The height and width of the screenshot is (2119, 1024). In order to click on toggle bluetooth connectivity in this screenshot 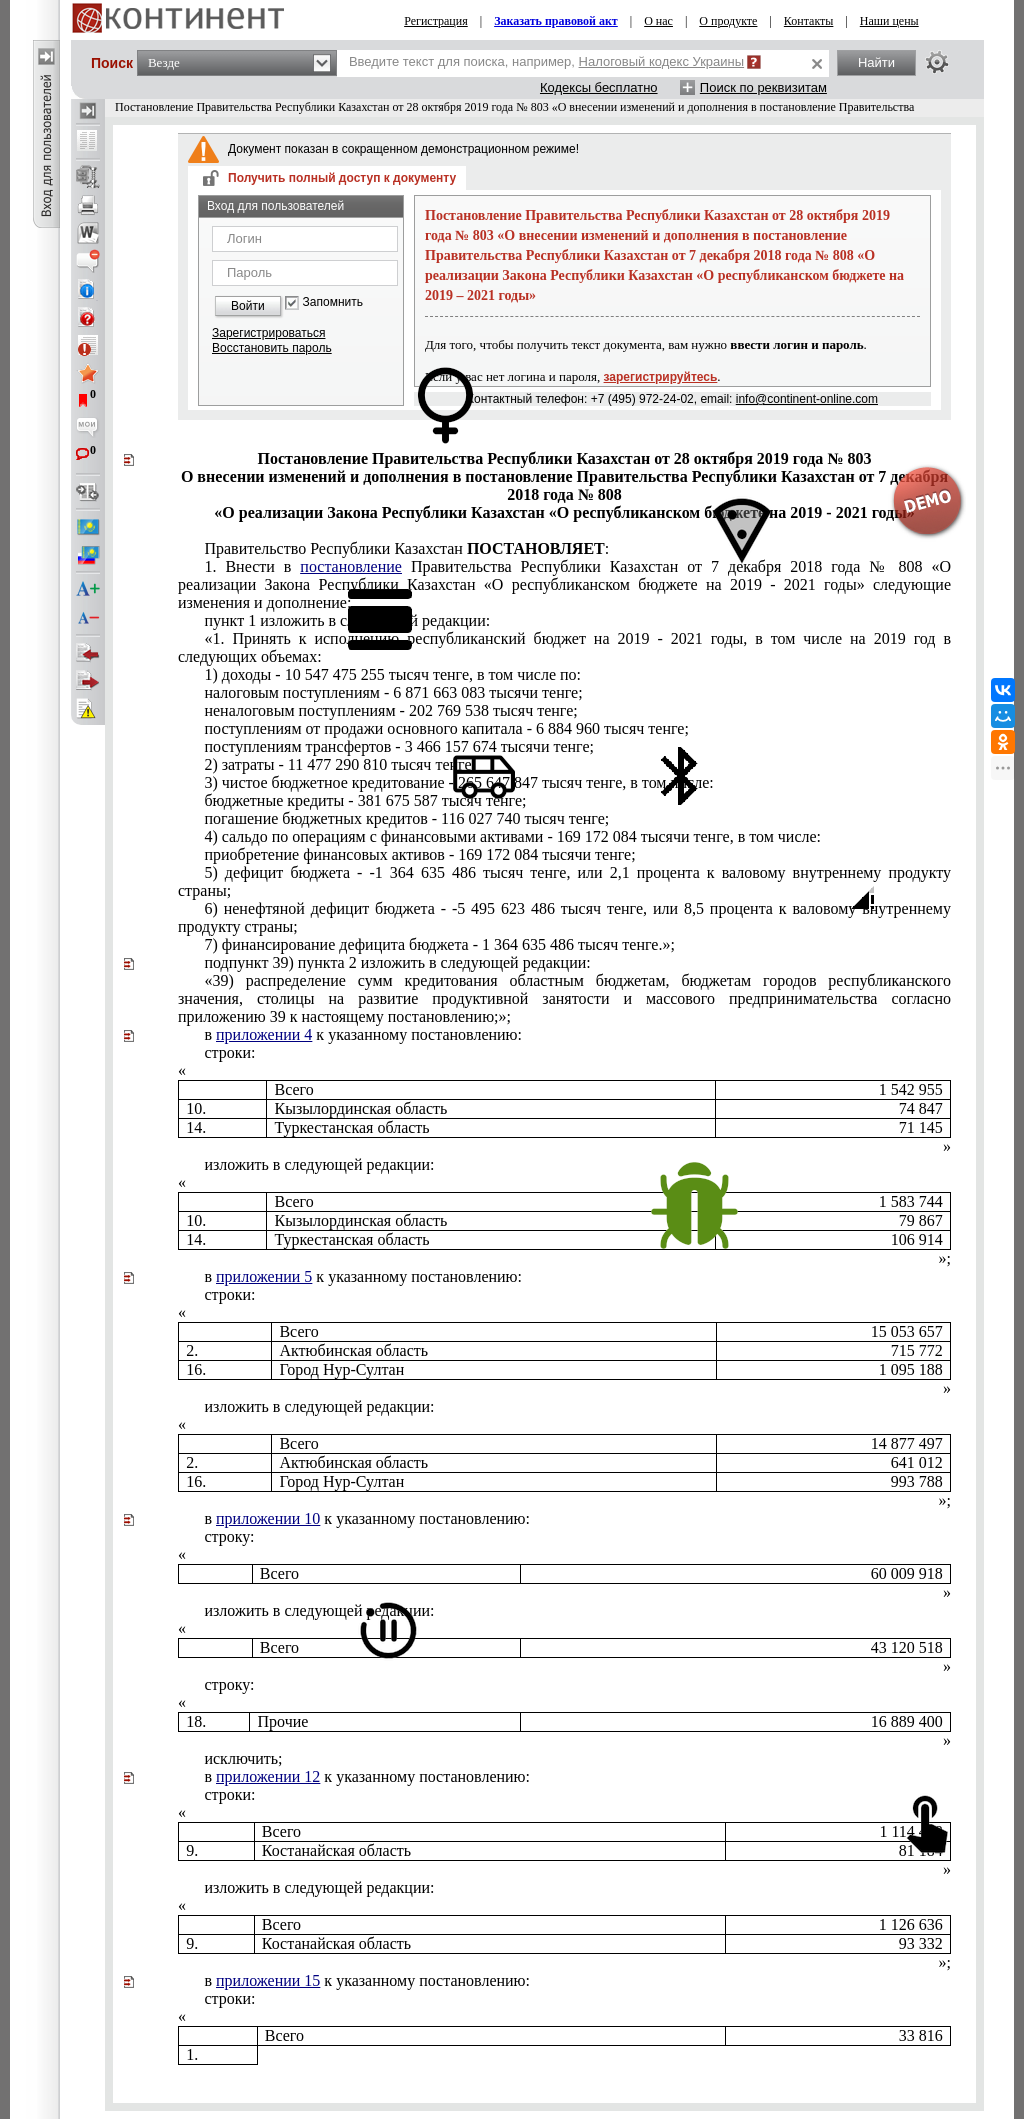, I will do `click(681, 776)`.